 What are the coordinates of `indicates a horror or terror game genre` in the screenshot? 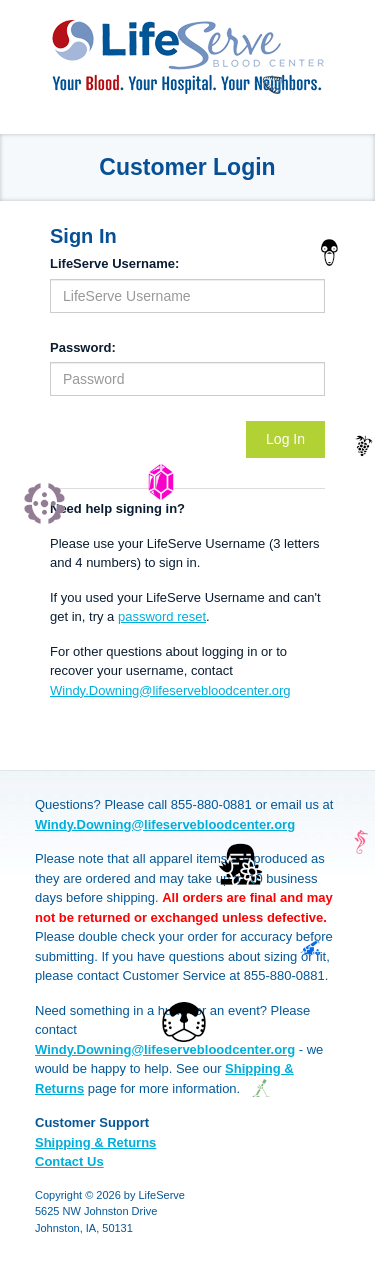 It's located at (329, 252).